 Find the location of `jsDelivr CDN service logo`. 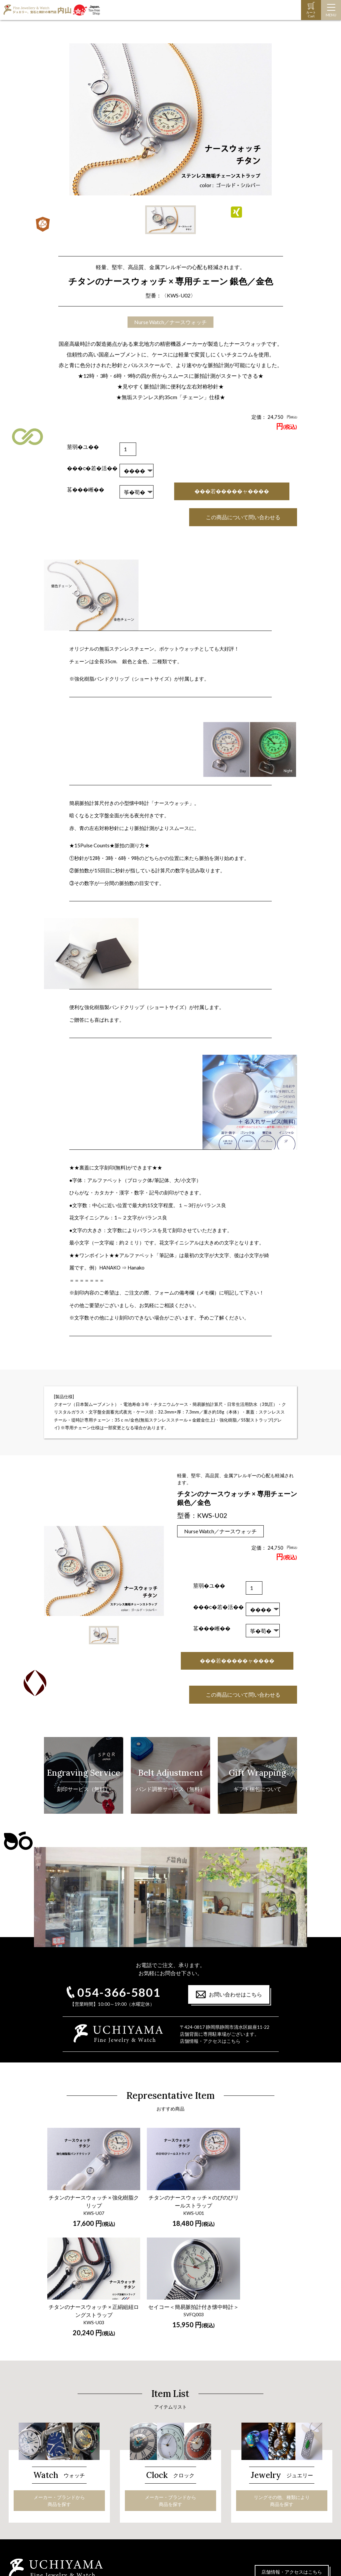

jsDelivr CDN service logo is located at coordinates (43, 224).